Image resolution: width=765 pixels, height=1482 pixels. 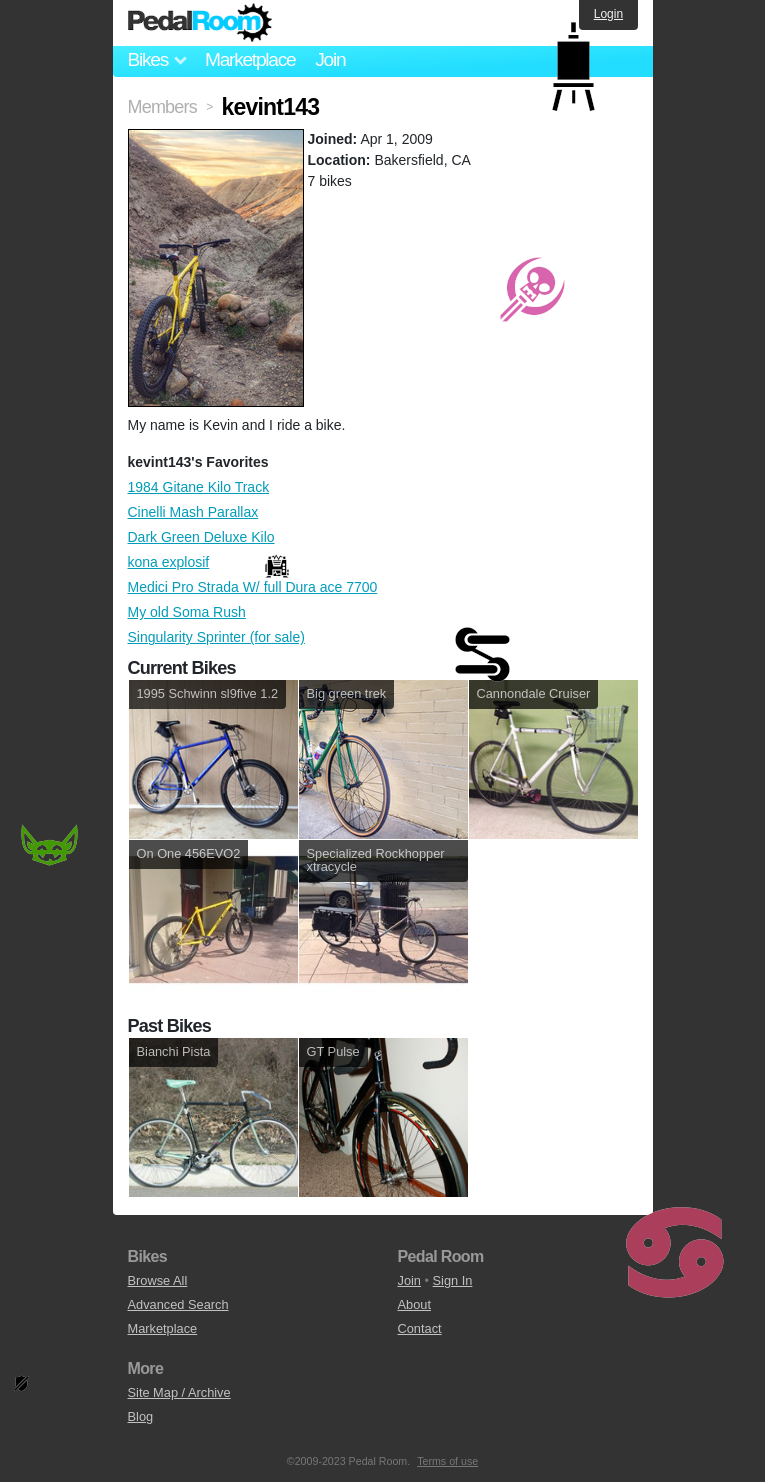 I want to click on select necromancer or dark mage class, so click(x=533, y=289).